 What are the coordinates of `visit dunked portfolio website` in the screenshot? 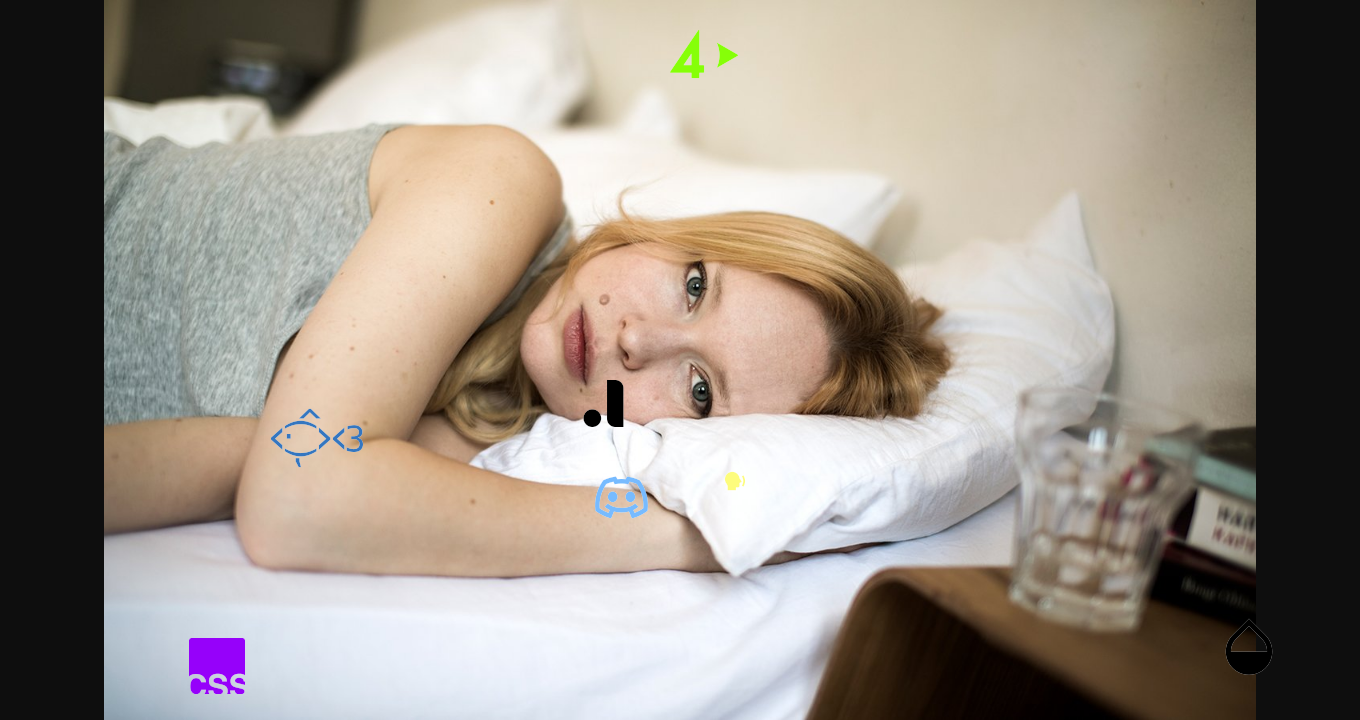 It's located at (603, 403).